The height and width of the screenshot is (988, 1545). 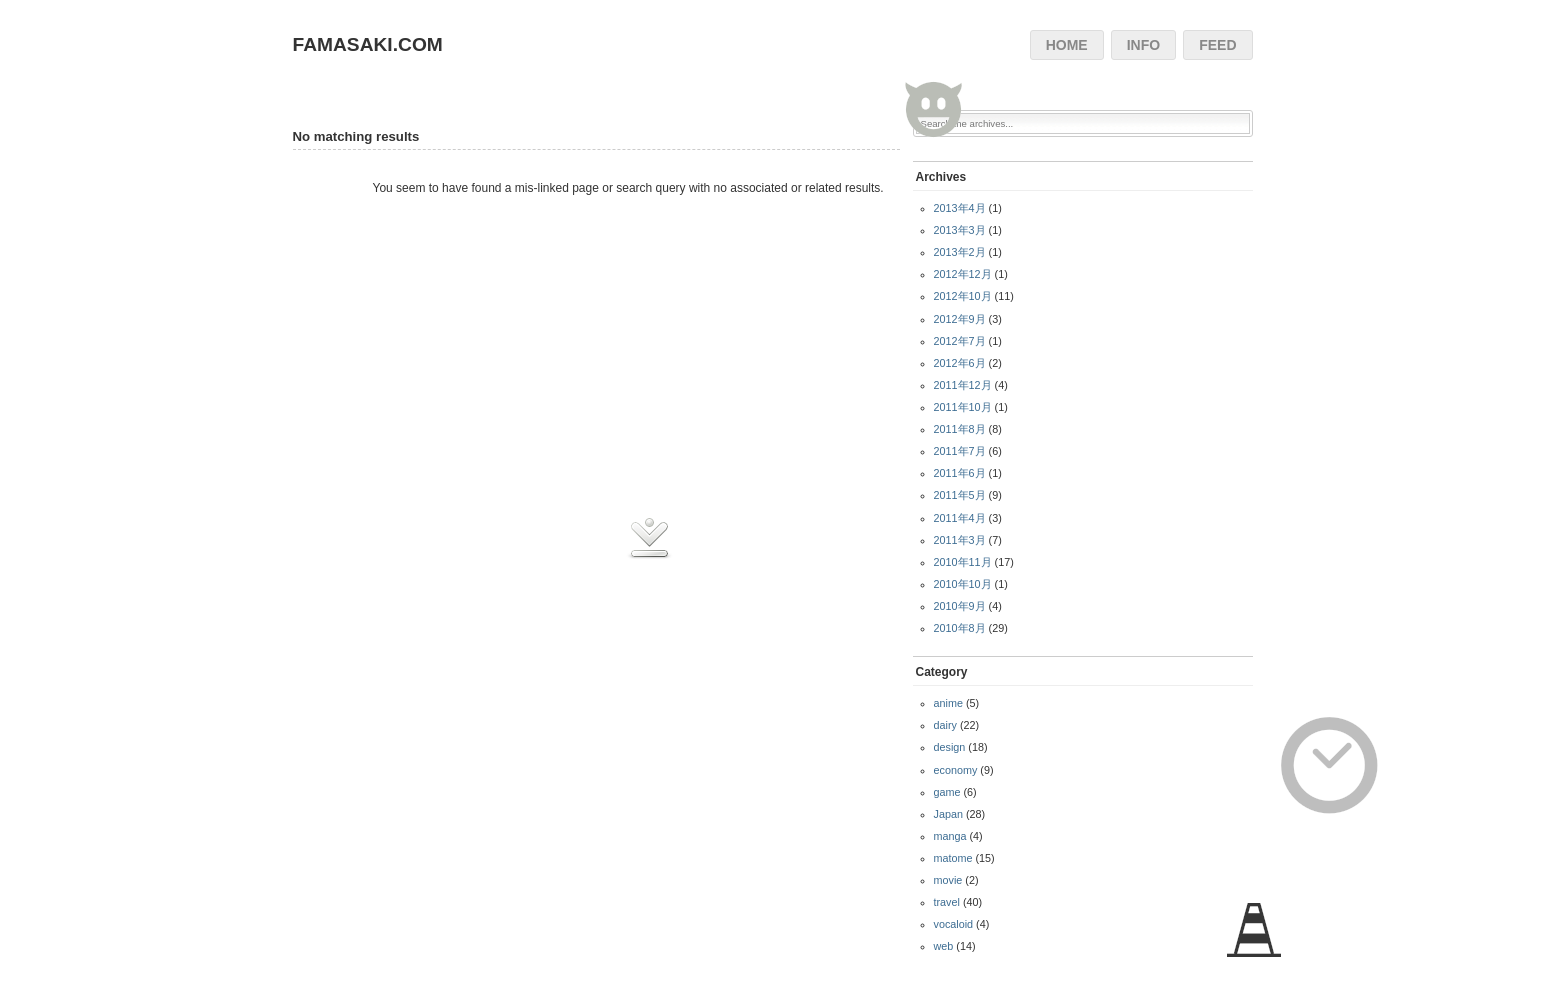 What do you see at coordinates (1254, 930) in the screenshot?
I see `open VLC media player` at bounding box center [1254, 930].